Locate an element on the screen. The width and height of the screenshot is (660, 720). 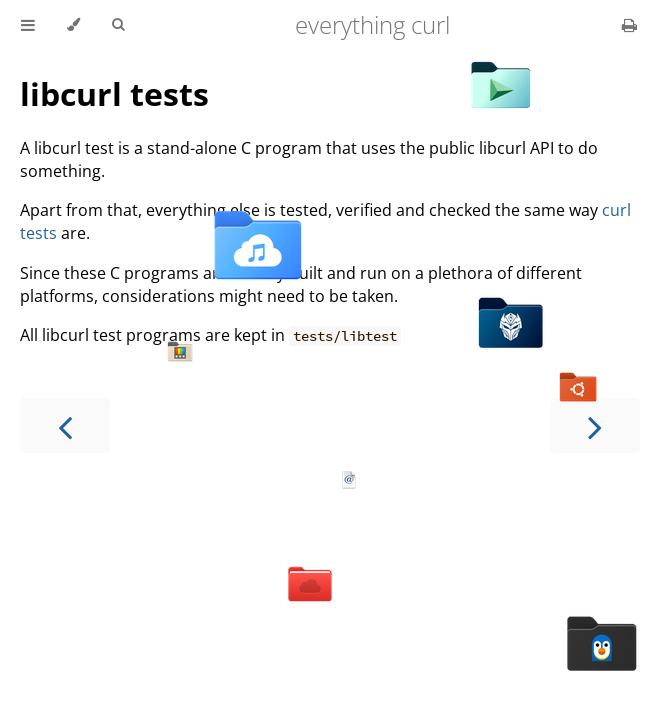
open folder containing downloaded youtube audio files is located at coordinates (257, 247).